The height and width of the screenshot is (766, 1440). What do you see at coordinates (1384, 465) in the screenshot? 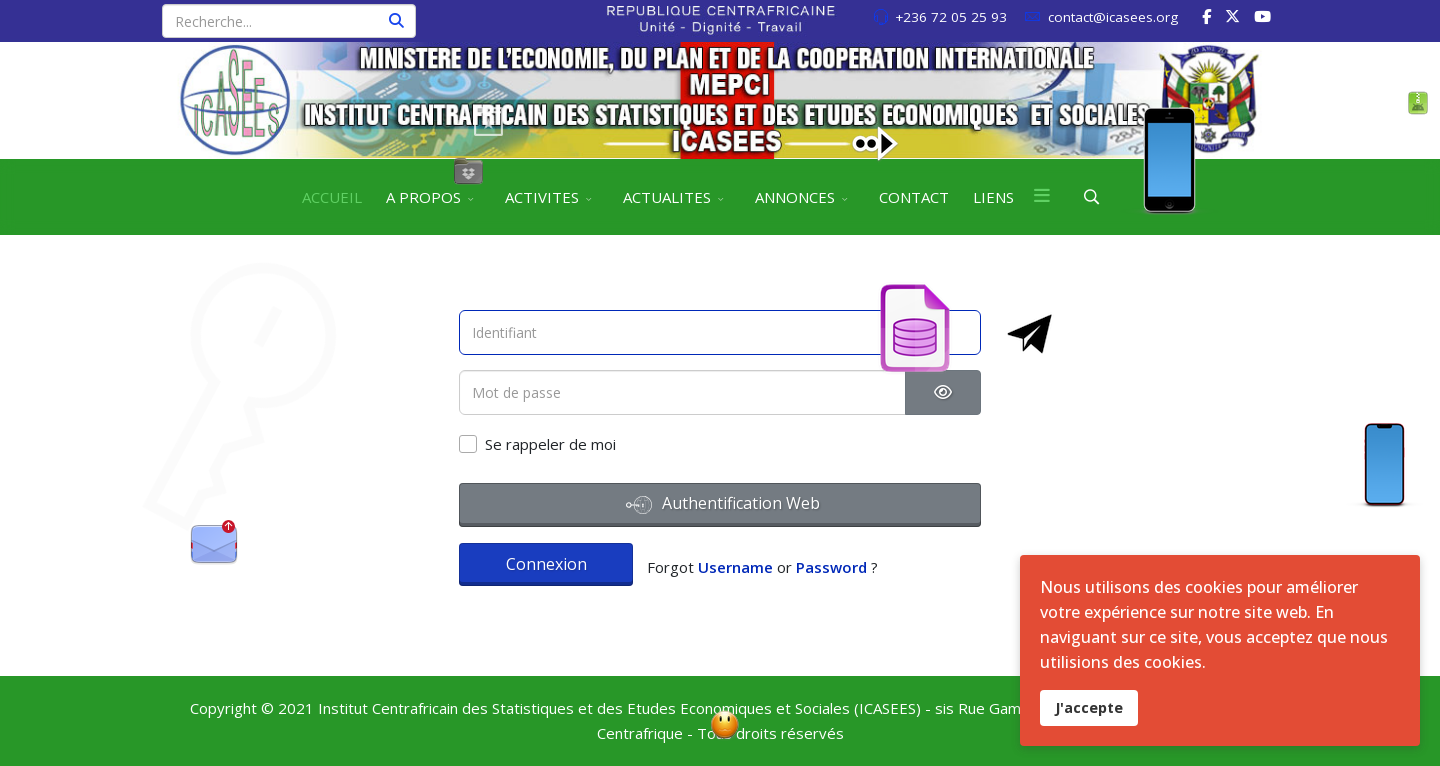
I see `iPhone 14 device icon` at bounding box center [1384, 465].